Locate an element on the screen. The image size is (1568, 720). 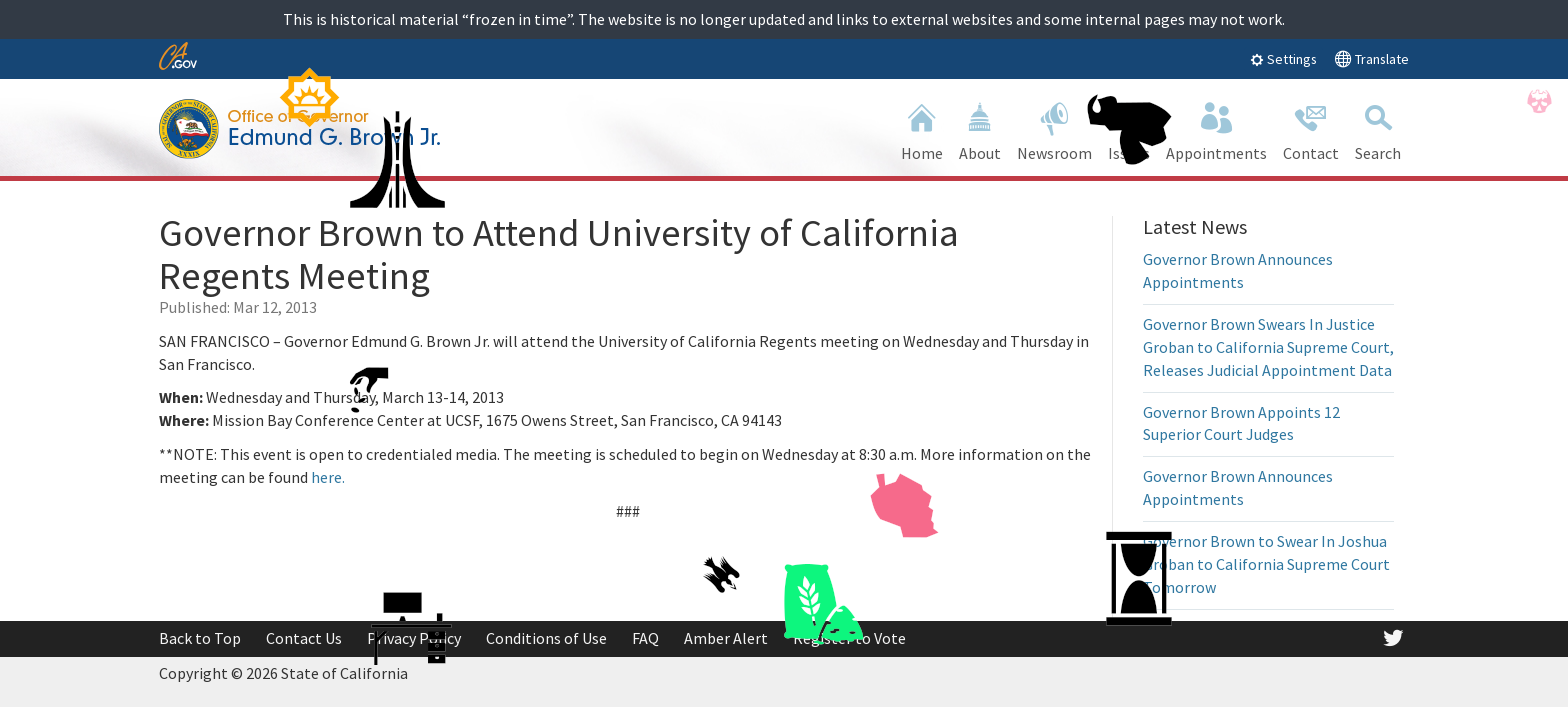
view memorial or monument location is located at coordinates (397, 159).